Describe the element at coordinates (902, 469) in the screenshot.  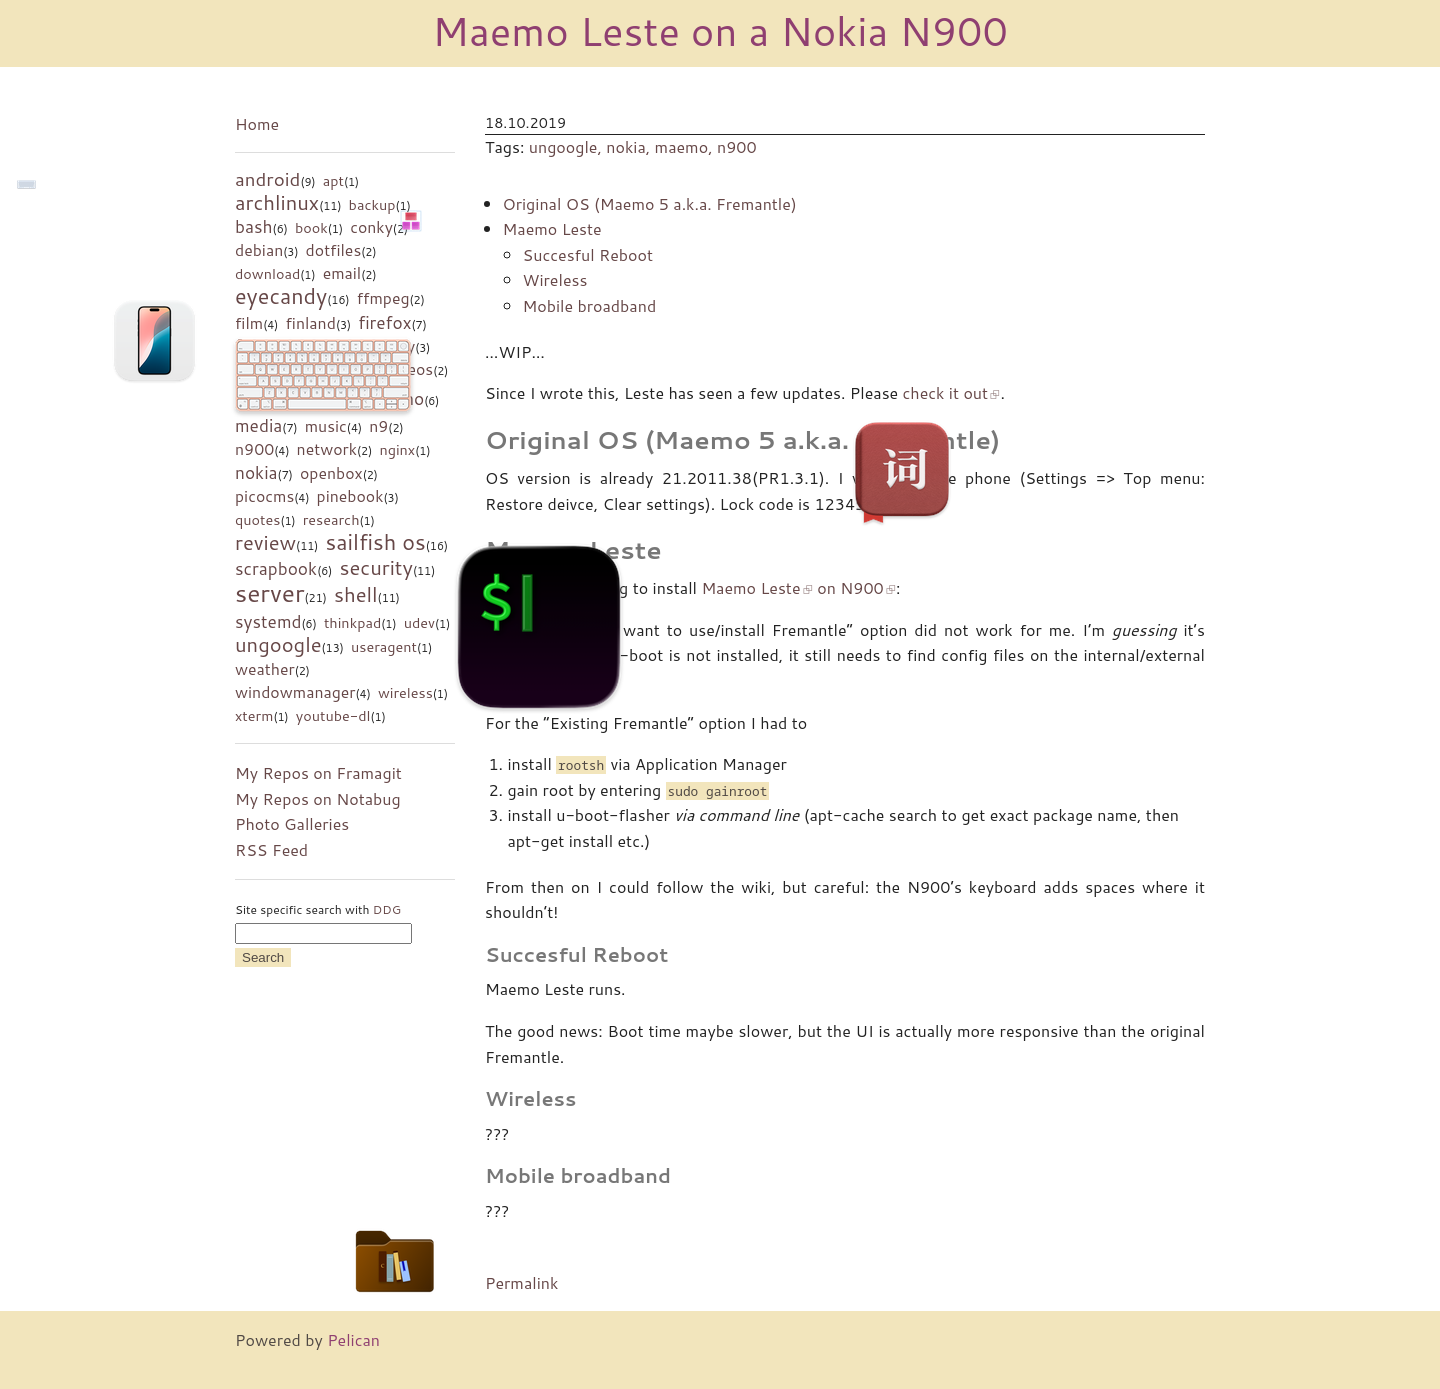
I see `open the dictionary app` at that location.